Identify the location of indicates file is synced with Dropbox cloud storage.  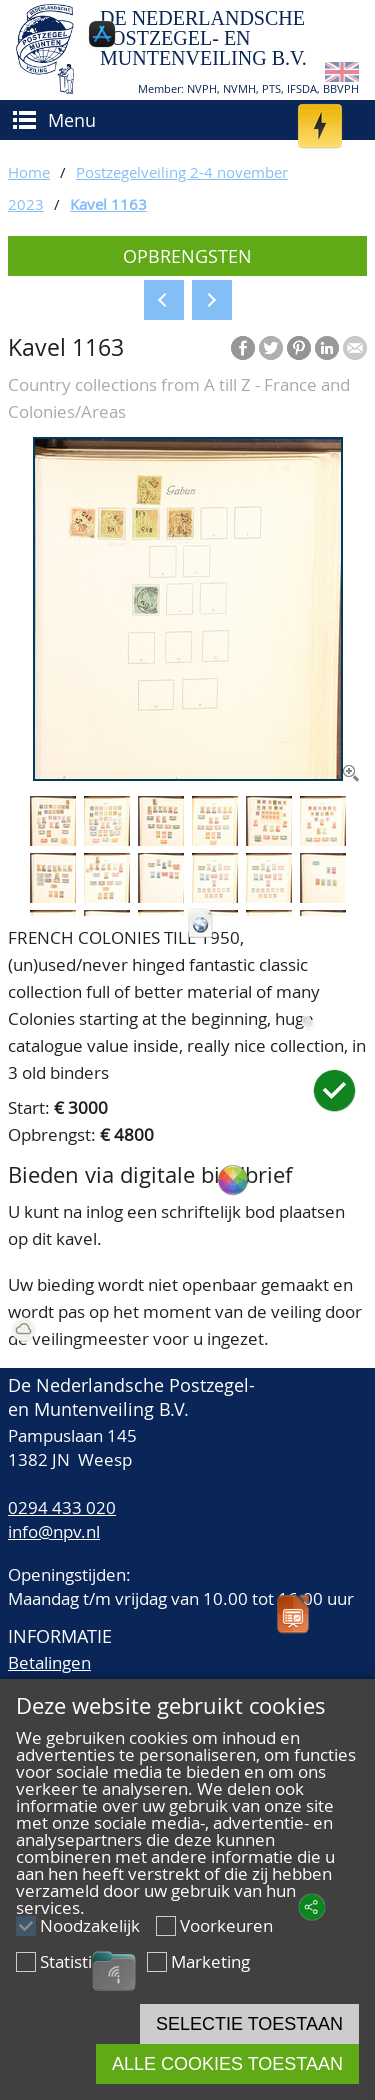
(23, 1329).